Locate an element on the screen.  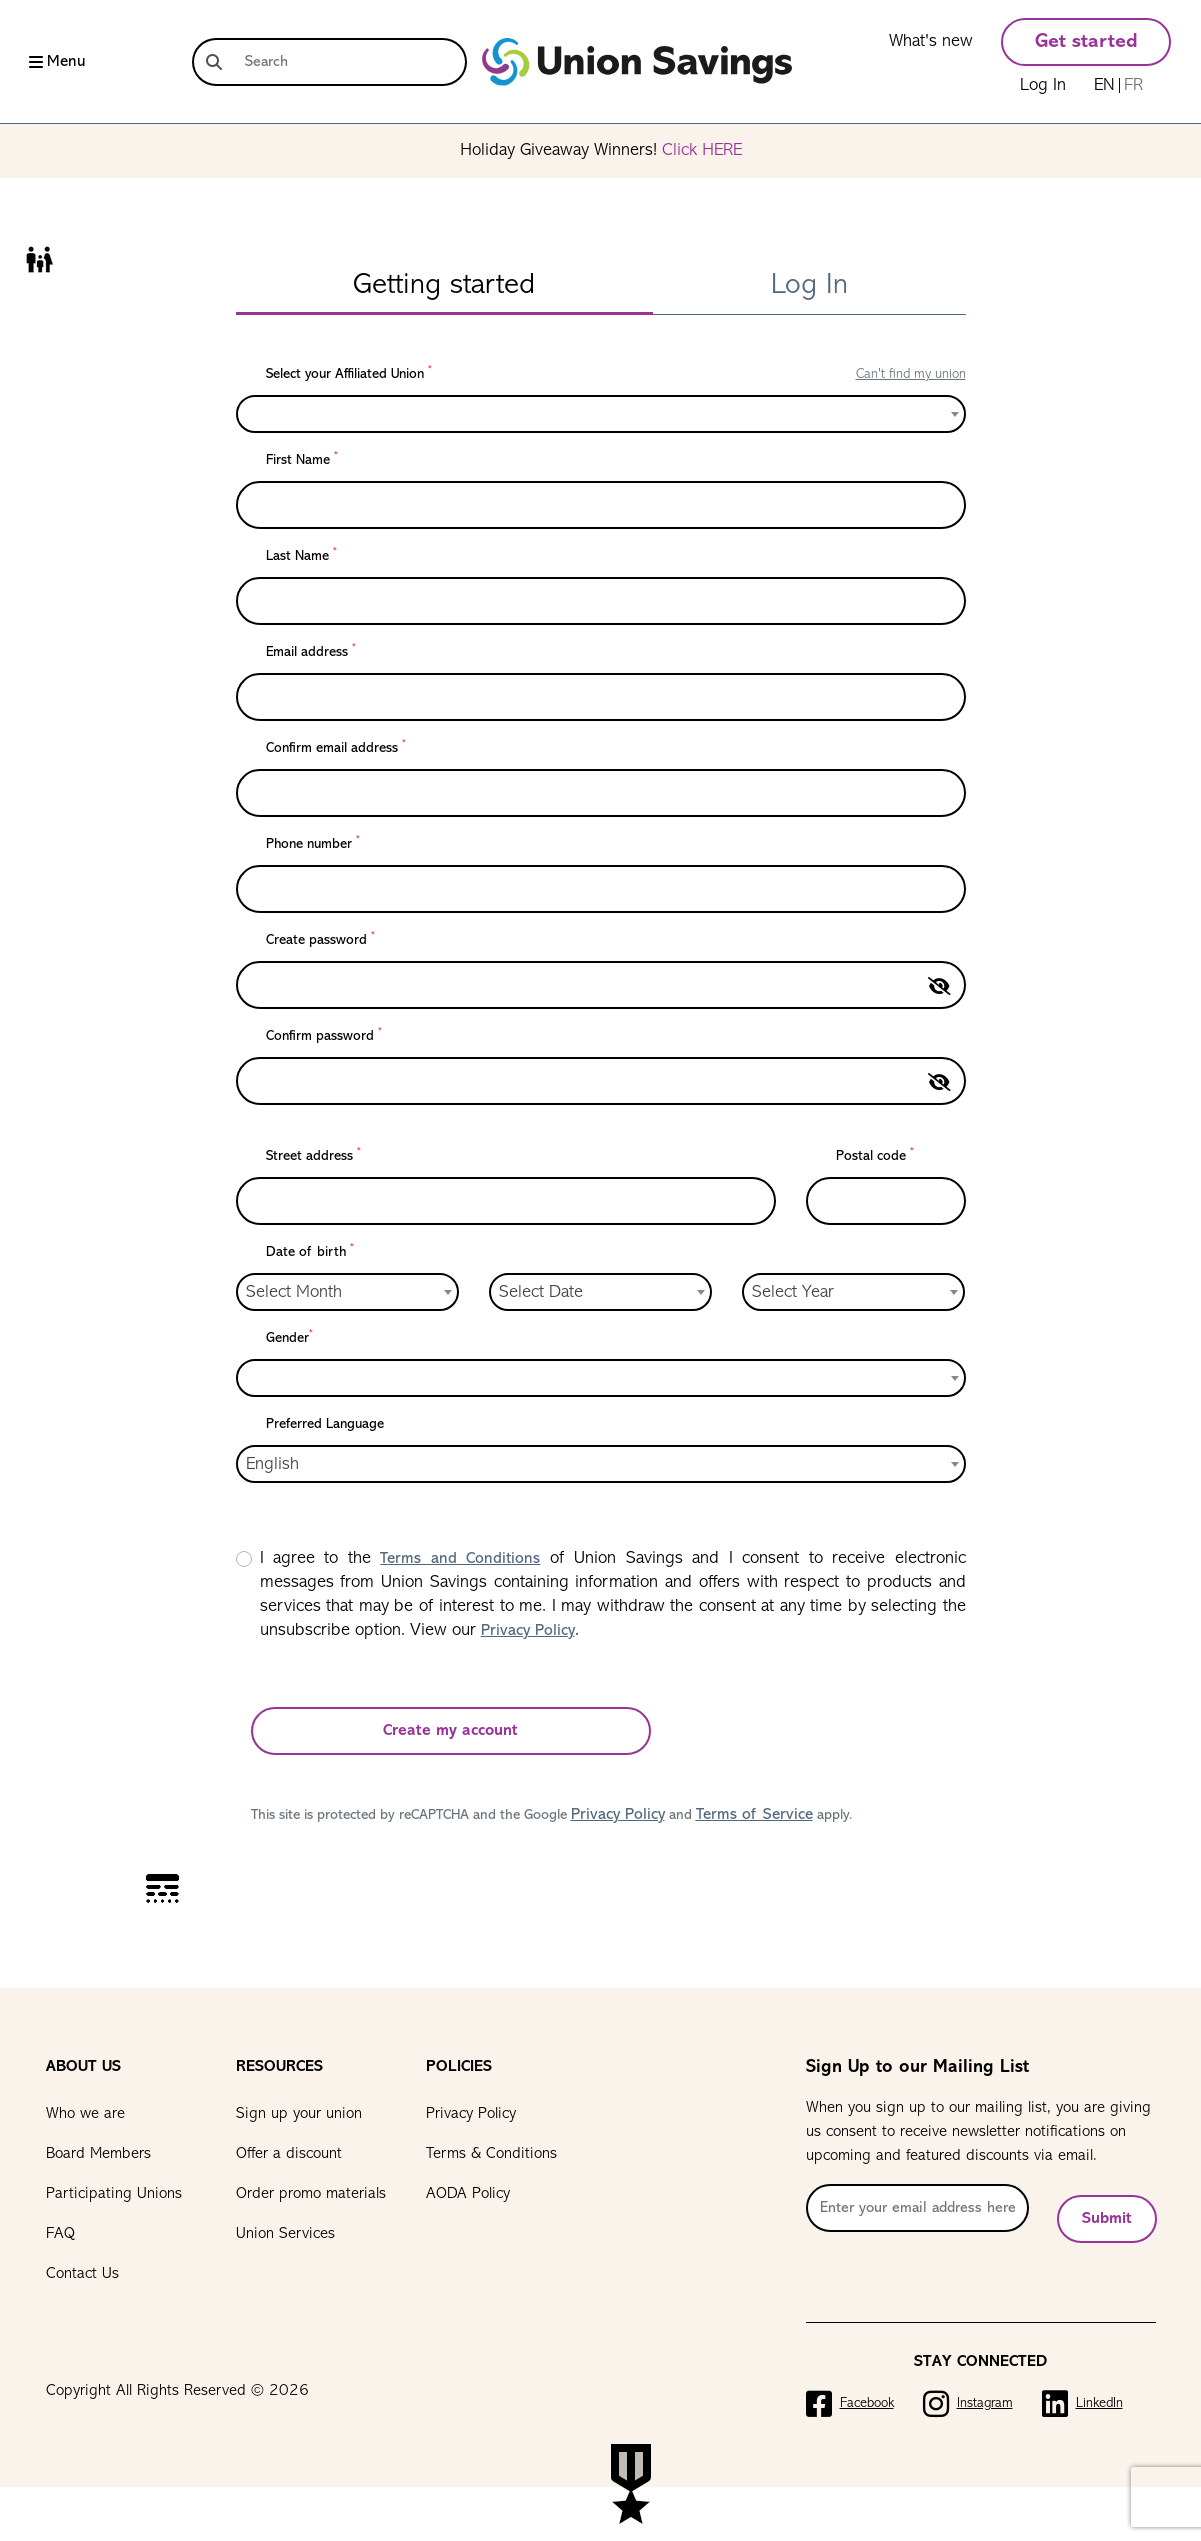
view achievements or badges earned is located at coordinates (631, 2484).